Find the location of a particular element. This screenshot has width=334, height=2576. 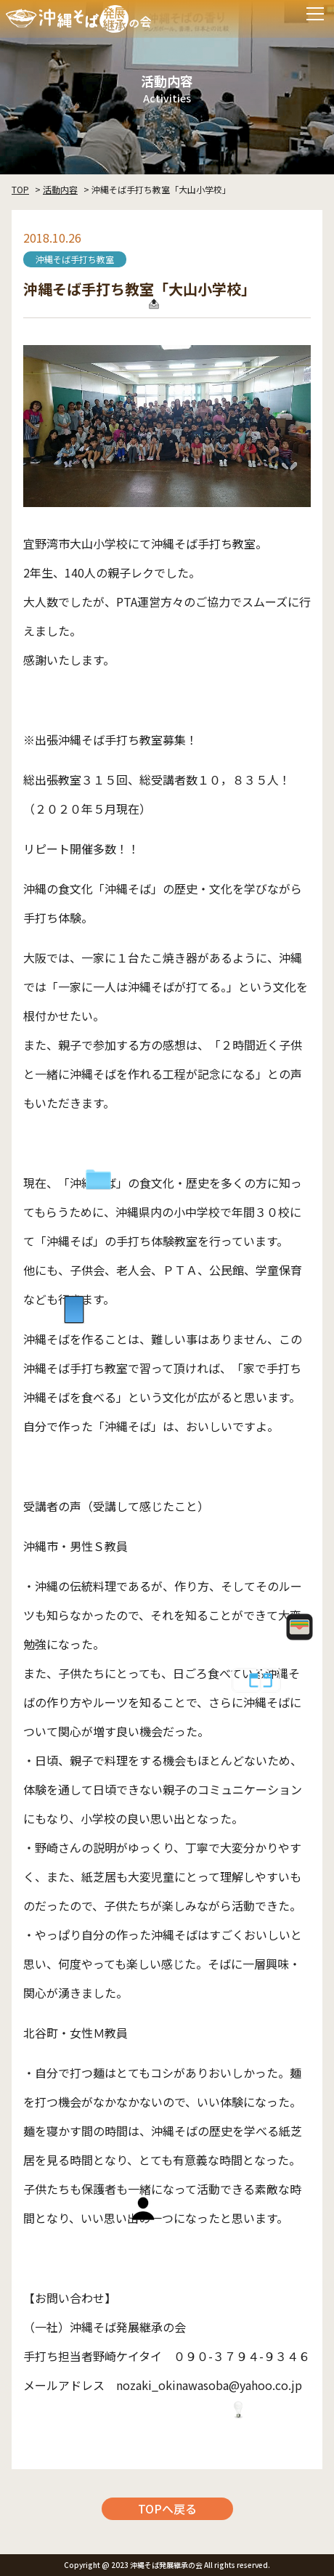

iPad Pro device in connected devices list is located at coordinates (74, 1310).